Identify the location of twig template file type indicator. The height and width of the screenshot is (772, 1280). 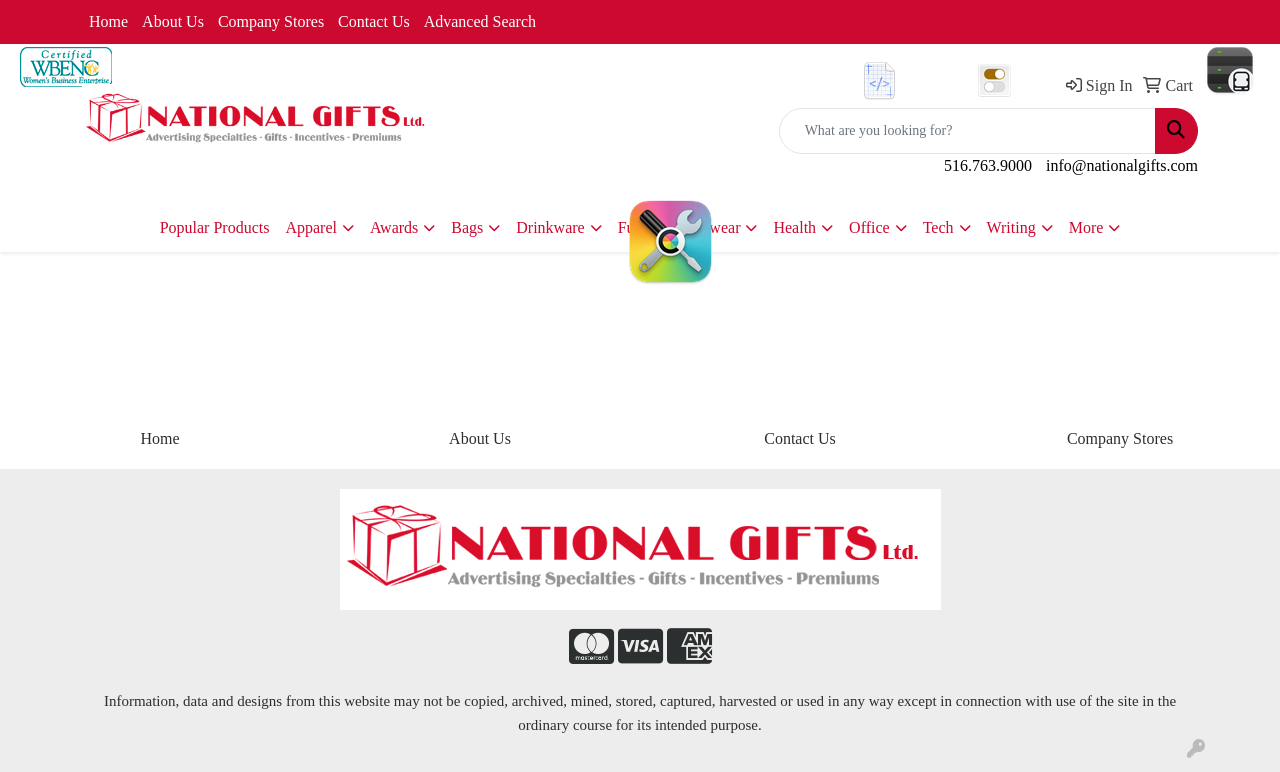
(879, 80).